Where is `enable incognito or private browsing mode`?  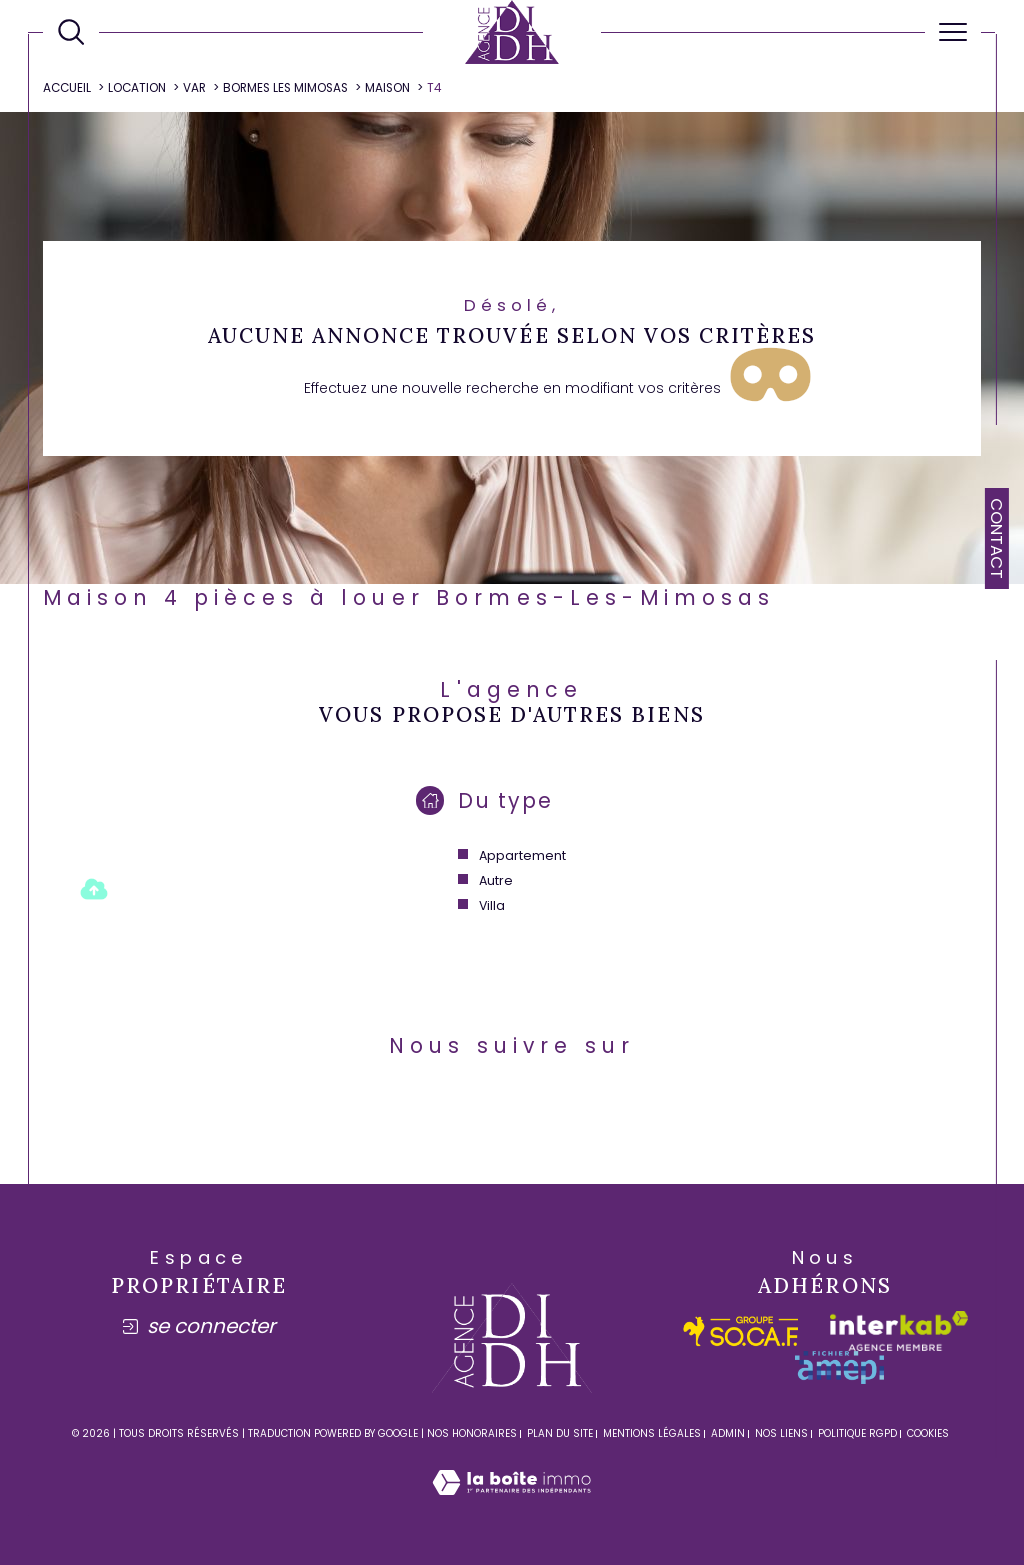
enable incognito or private browsing mode is located at coordinates (770, 374).